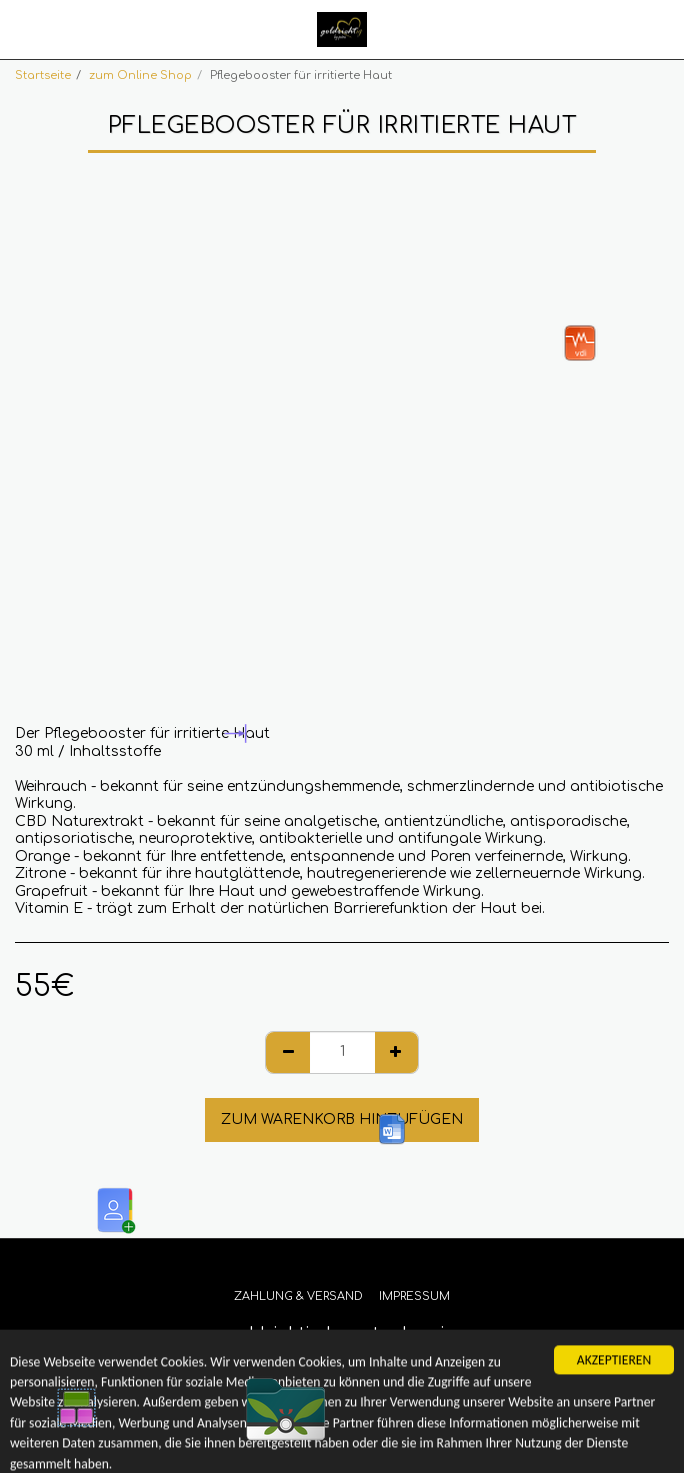  I want to click on VirtualBox disk image file, so click(580, 343).